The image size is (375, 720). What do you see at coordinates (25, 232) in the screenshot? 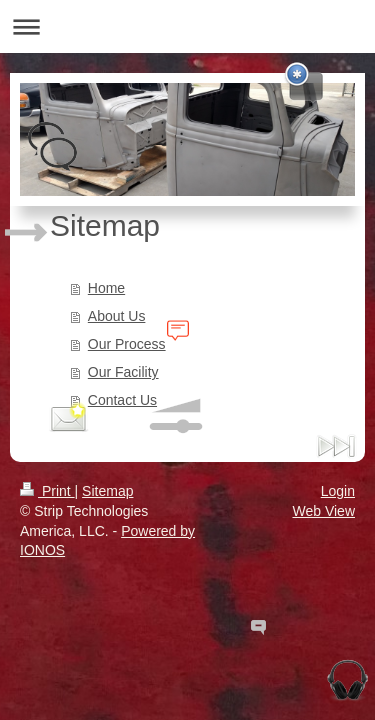
I see `play tracks in sequential order` at bounding box center [25, 232].